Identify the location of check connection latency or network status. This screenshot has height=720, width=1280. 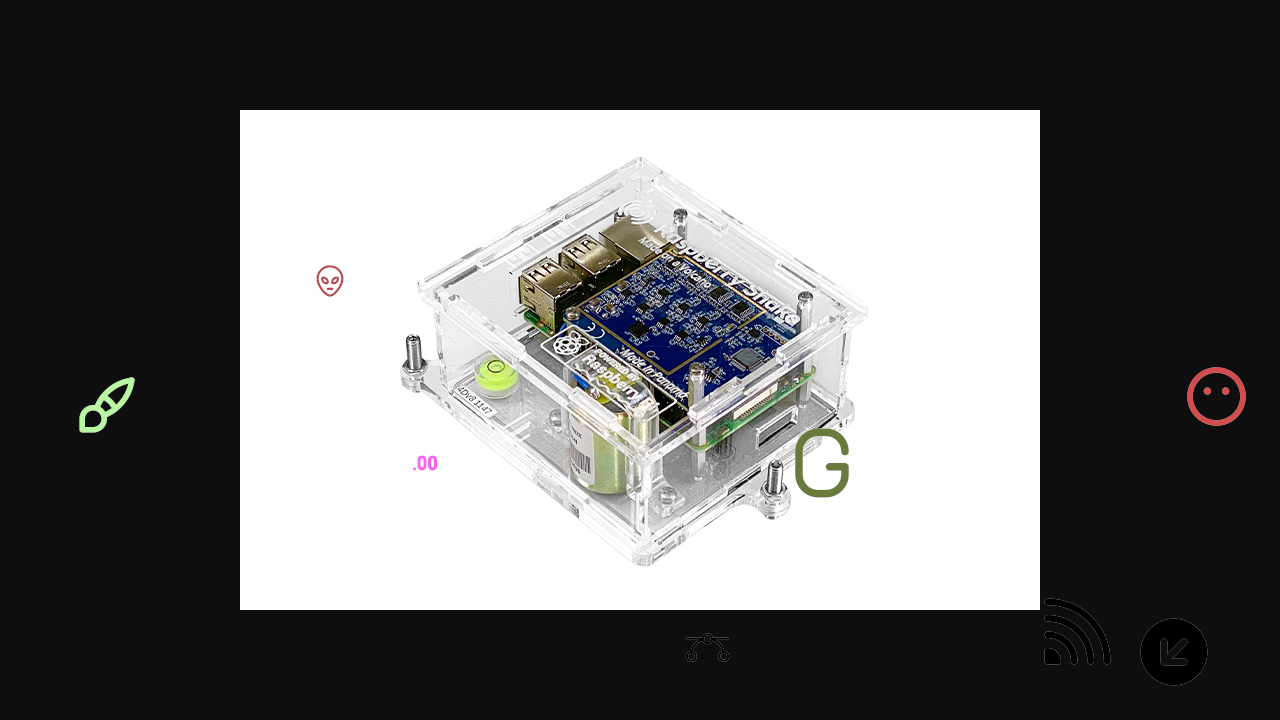
(1077, 631).